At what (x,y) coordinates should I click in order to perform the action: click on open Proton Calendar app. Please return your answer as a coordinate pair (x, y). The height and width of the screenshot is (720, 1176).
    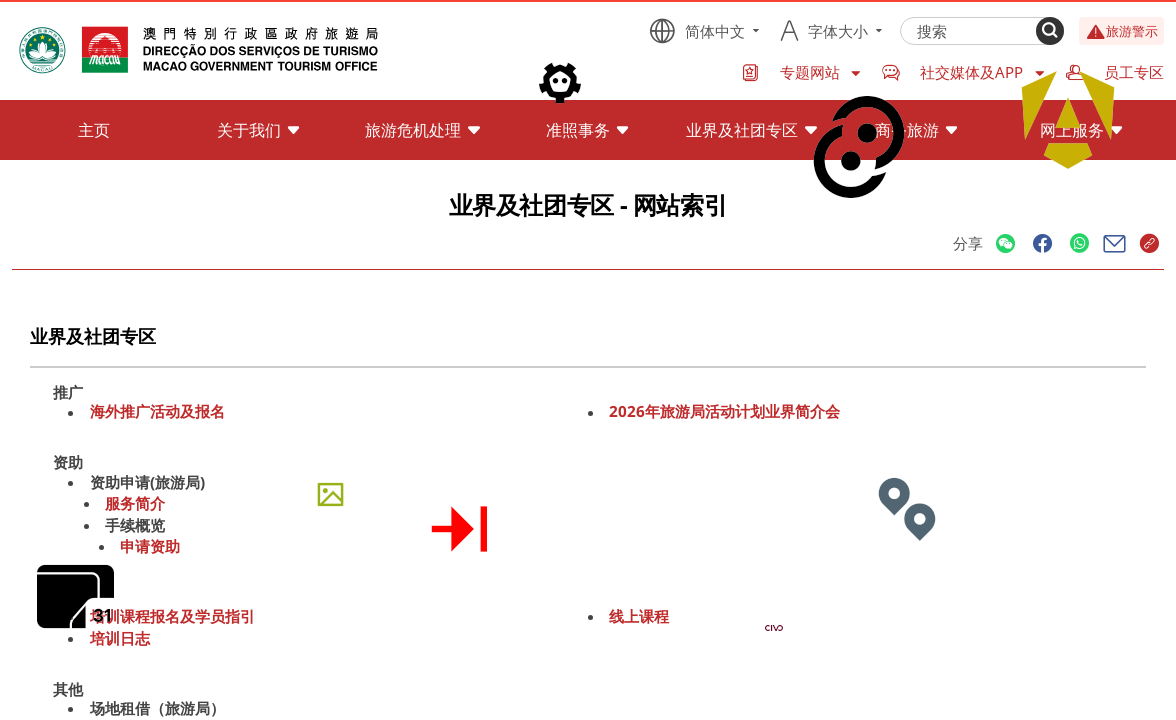
    Looking at the image, I should click on (75, 596).